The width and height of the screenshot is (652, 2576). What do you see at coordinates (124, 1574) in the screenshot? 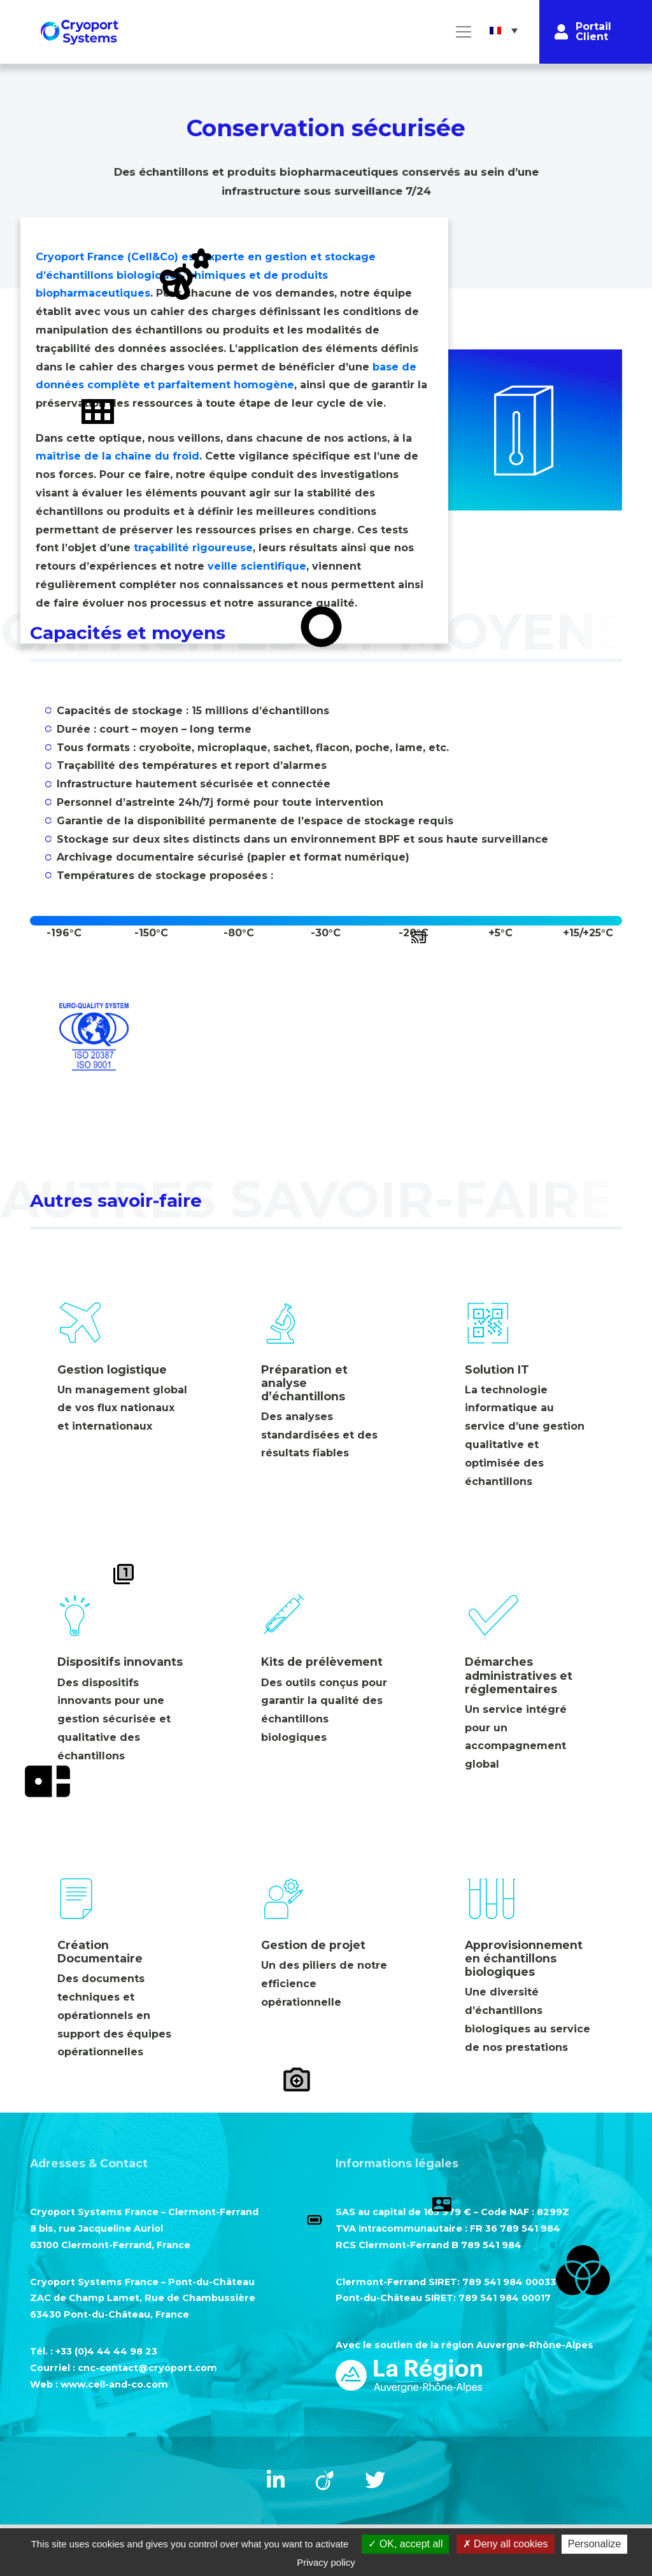
I see `indicates first item in a numbered sequence` at bounding box center [124, 1574].